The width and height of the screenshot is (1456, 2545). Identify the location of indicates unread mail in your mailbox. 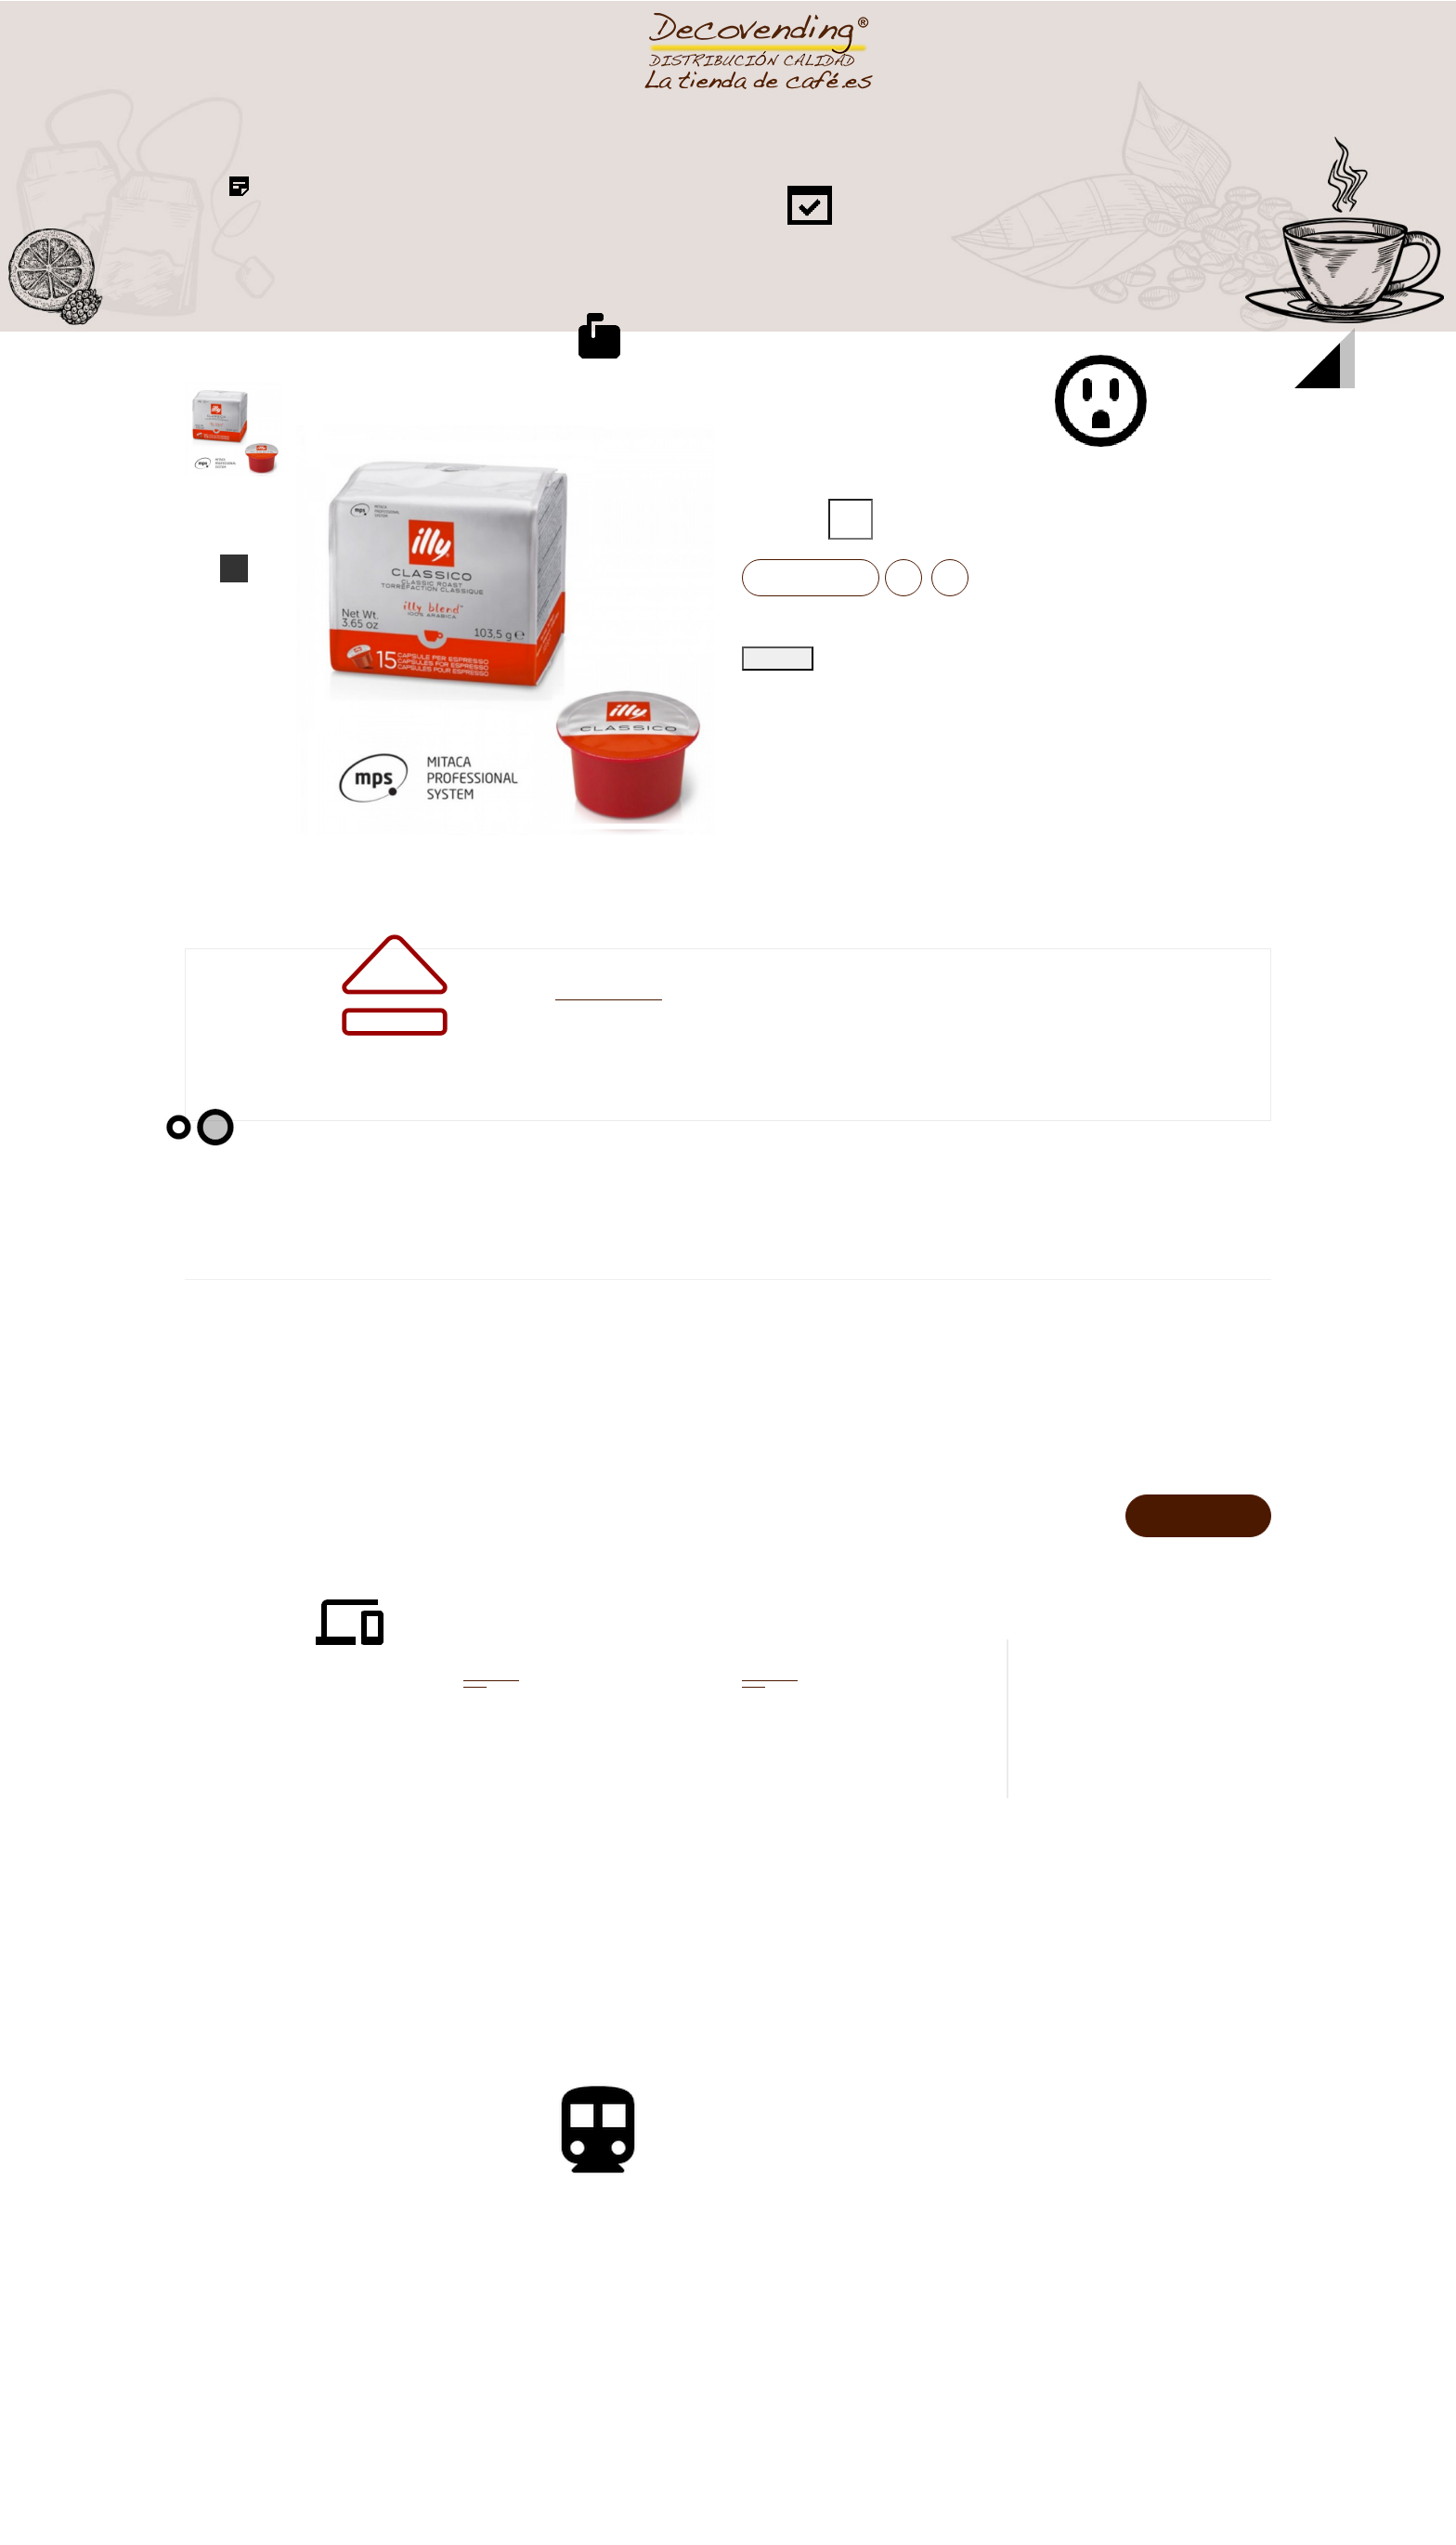
(599, 337).